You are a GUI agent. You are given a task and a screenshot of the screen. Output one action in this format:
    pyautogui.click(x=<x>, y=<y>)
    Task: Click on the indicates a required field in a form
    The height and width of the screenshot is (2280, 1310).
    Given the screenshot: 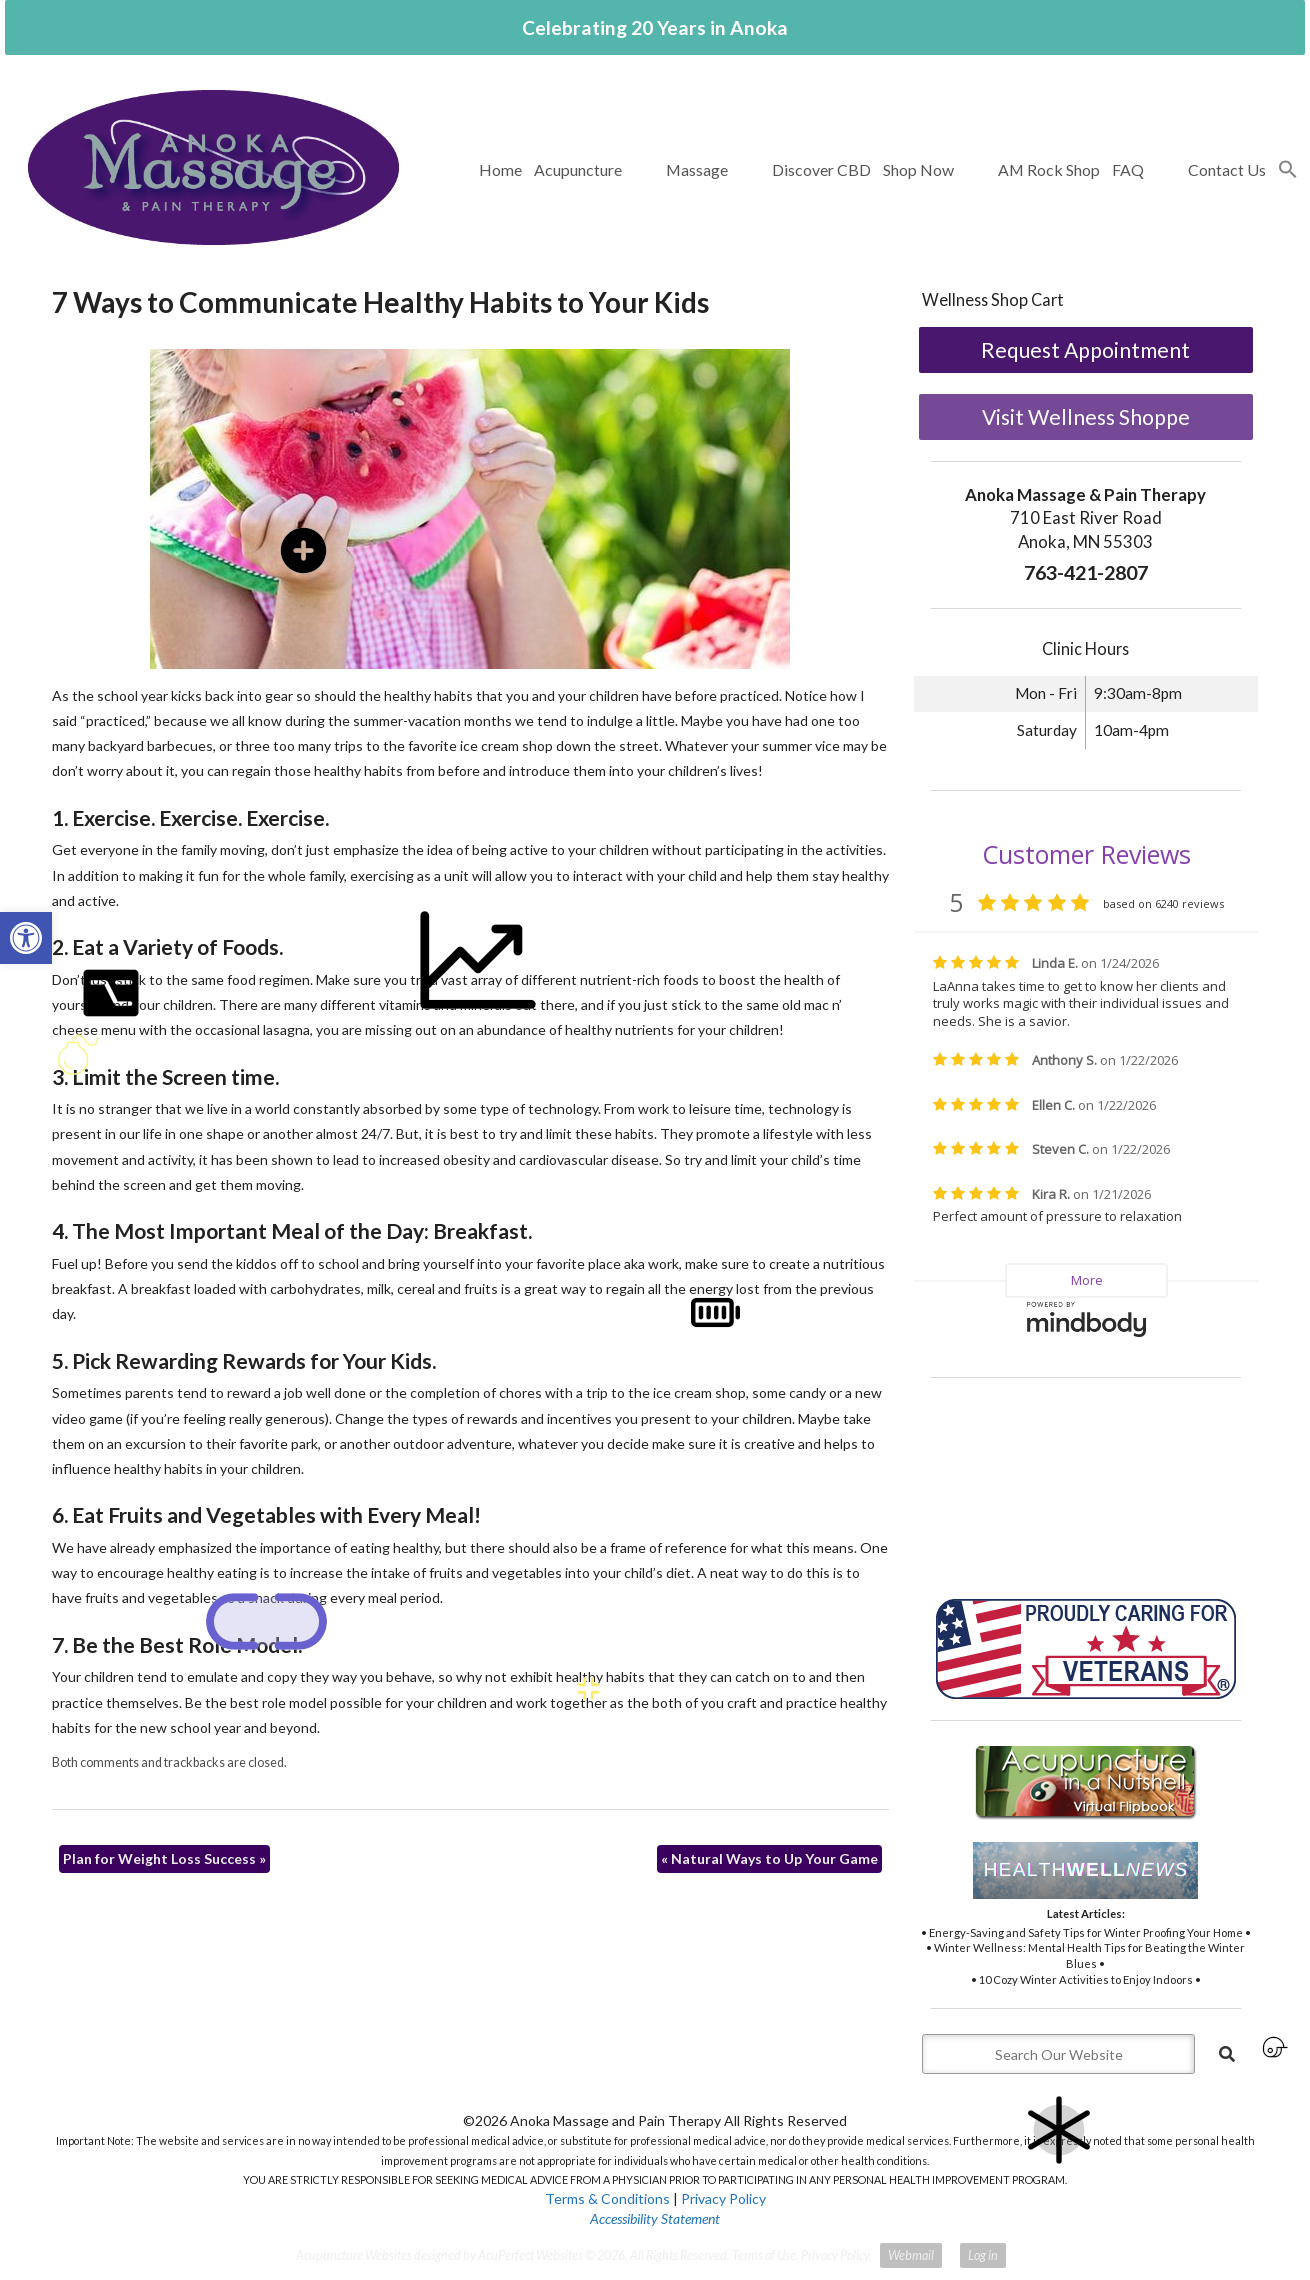 What is the action you would take?
    pyautogui.click(x=1059, y=2130)
    